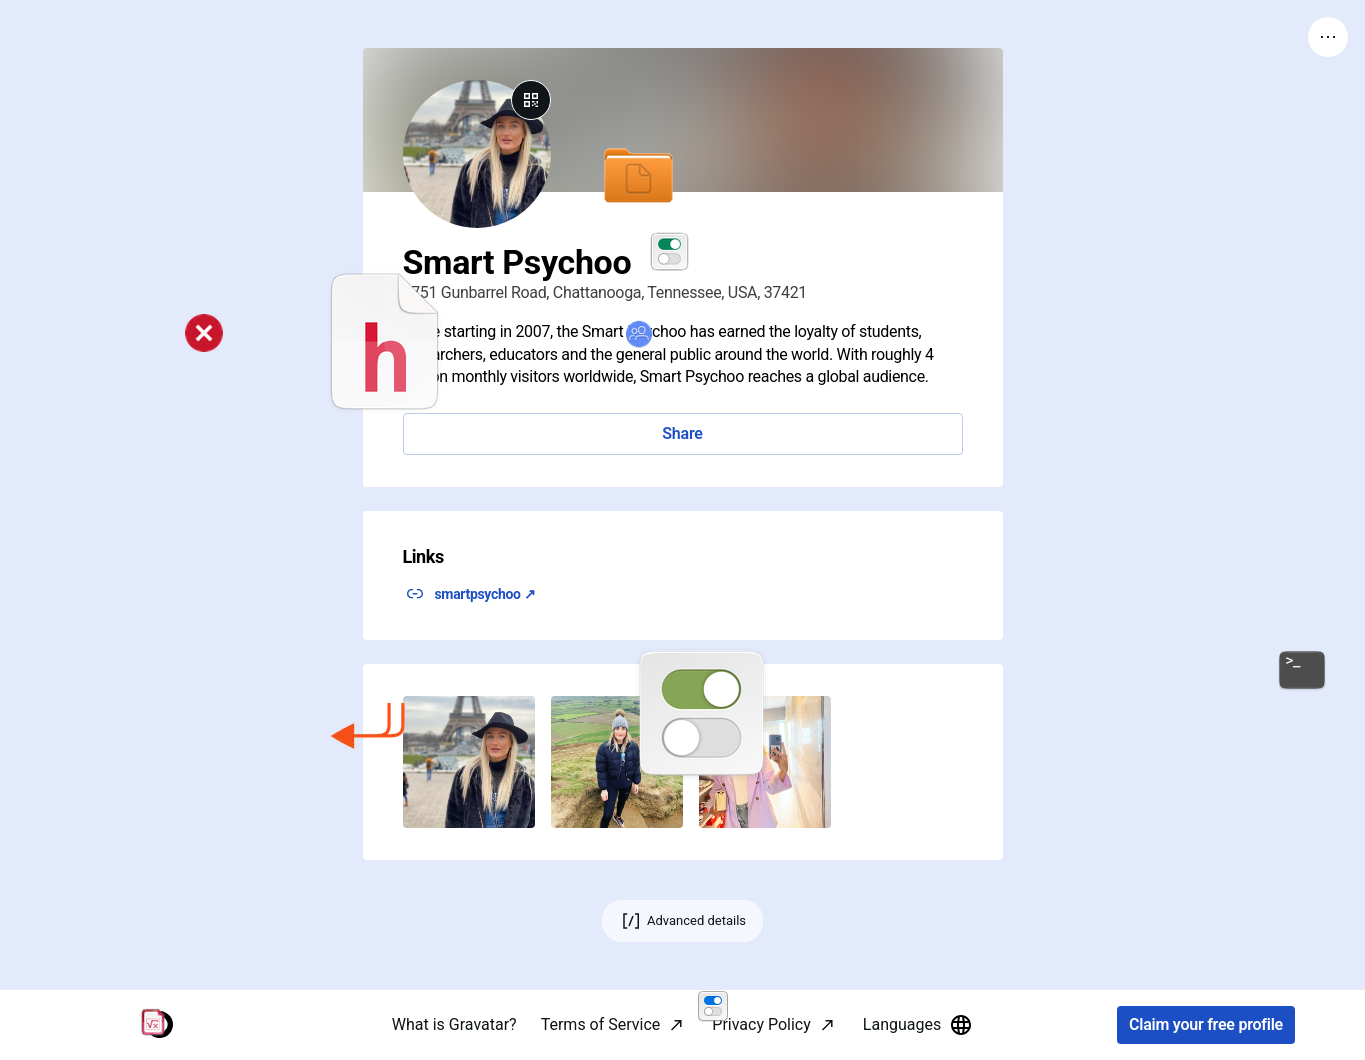 The image size is (1365, 1060). What do you see at coordinates (366, 725) in the screenshot?
I see `reply to all recipients of an email` at bounding box center [366, 725].